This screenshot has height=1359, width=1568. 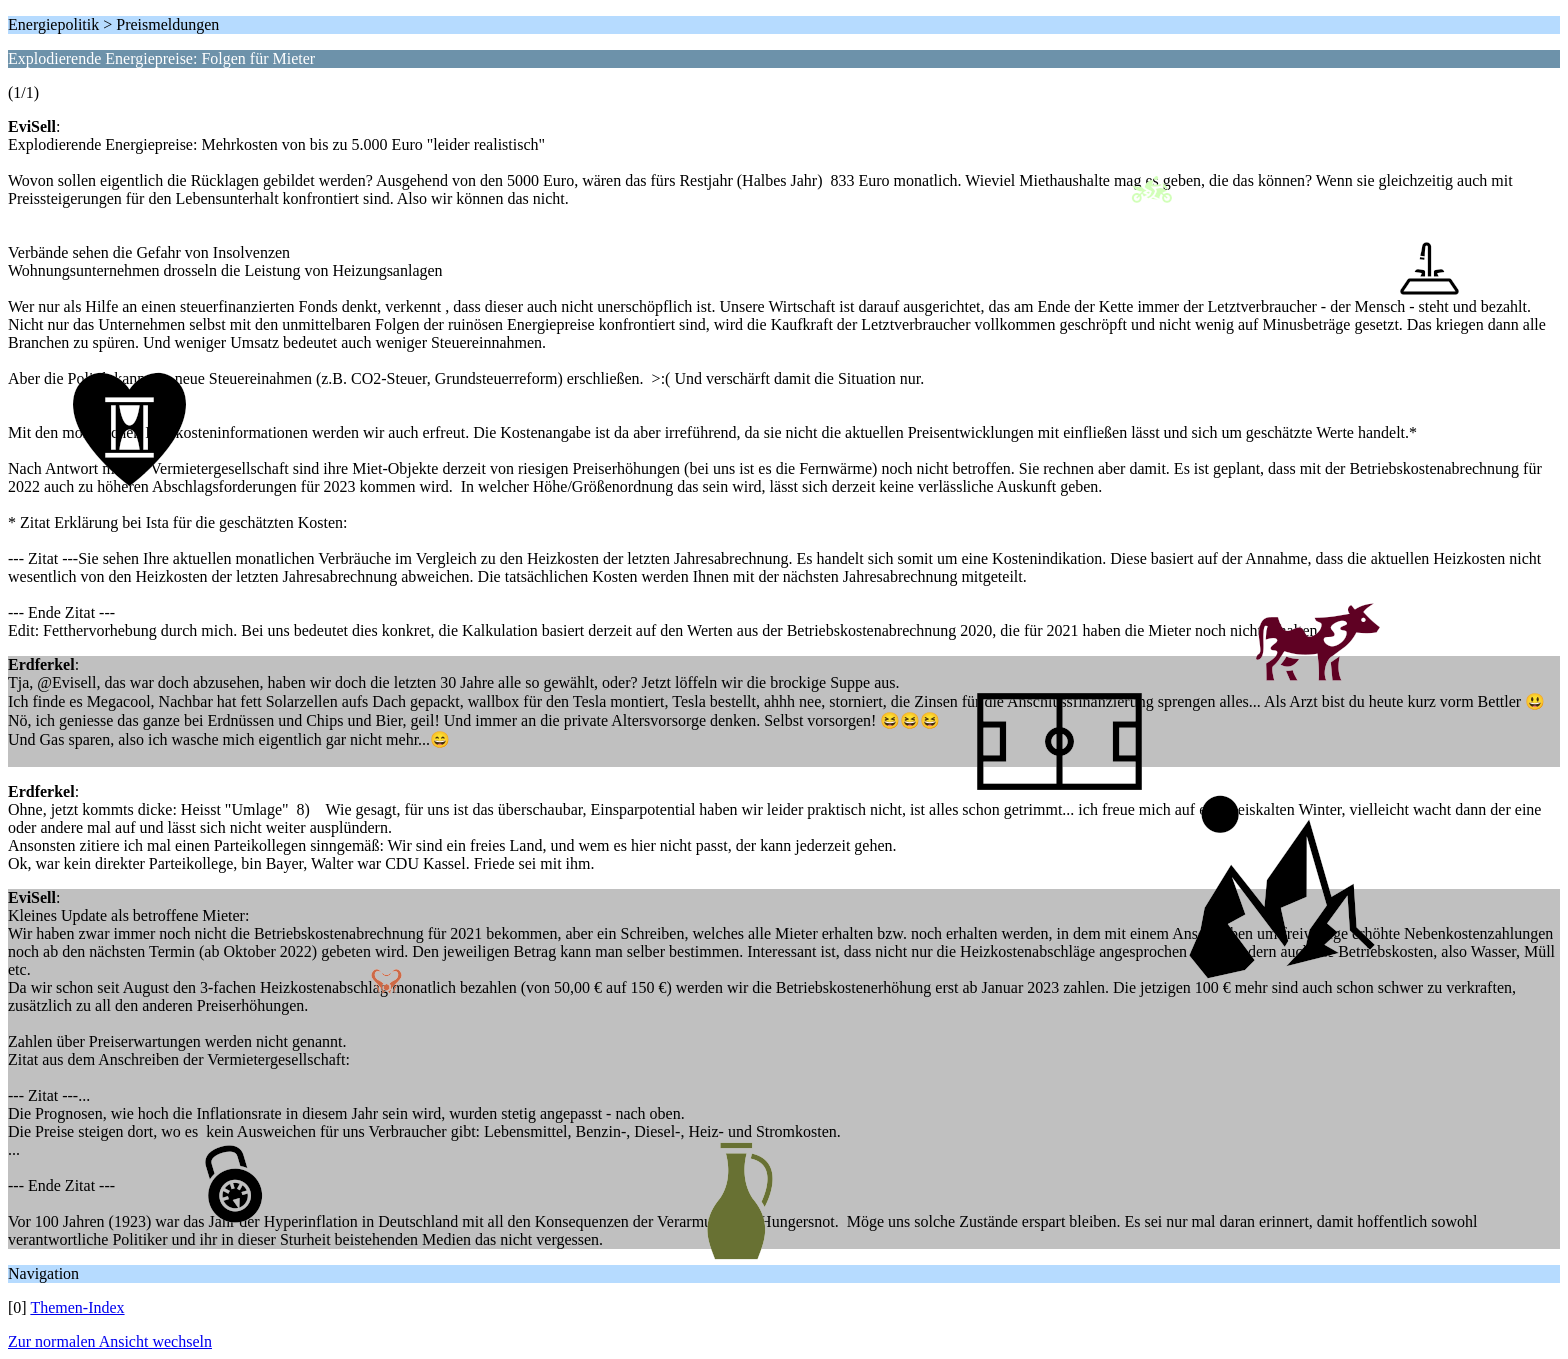 I want to click on access farm or livestock management features, so click(x=1318, y=642).